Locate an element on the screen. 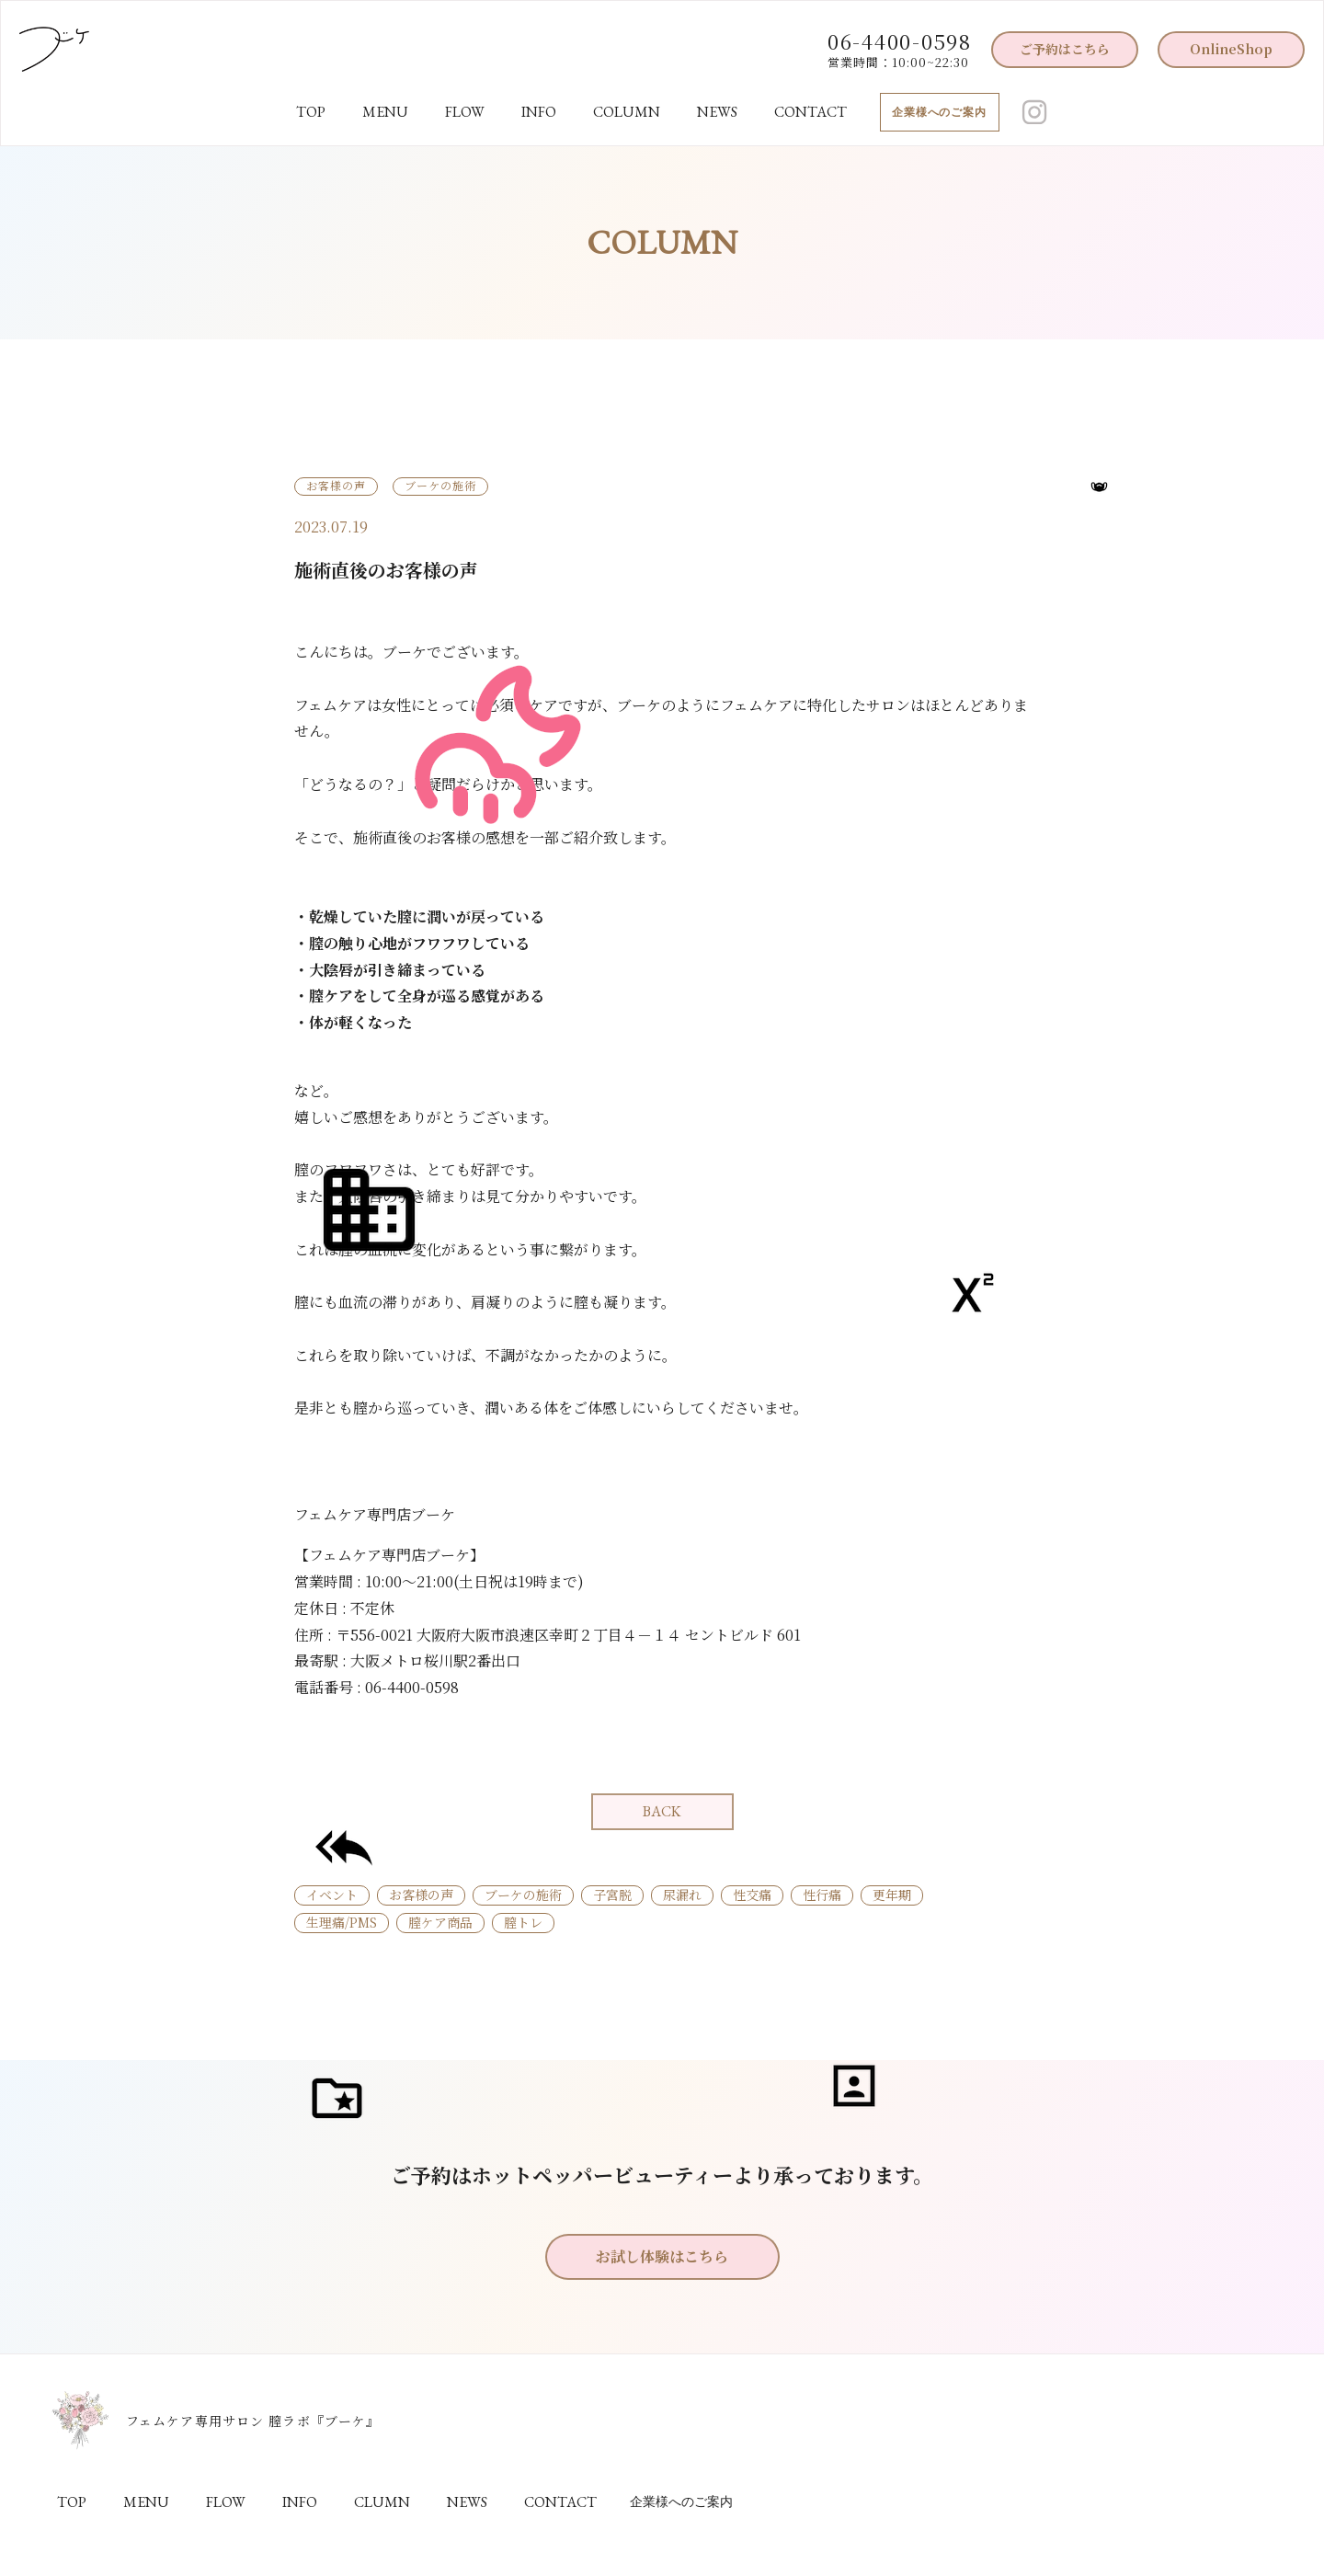 This screenshot has width=1324, height=2576. access your starred or favorite files is located at coordinates (337, 2098).